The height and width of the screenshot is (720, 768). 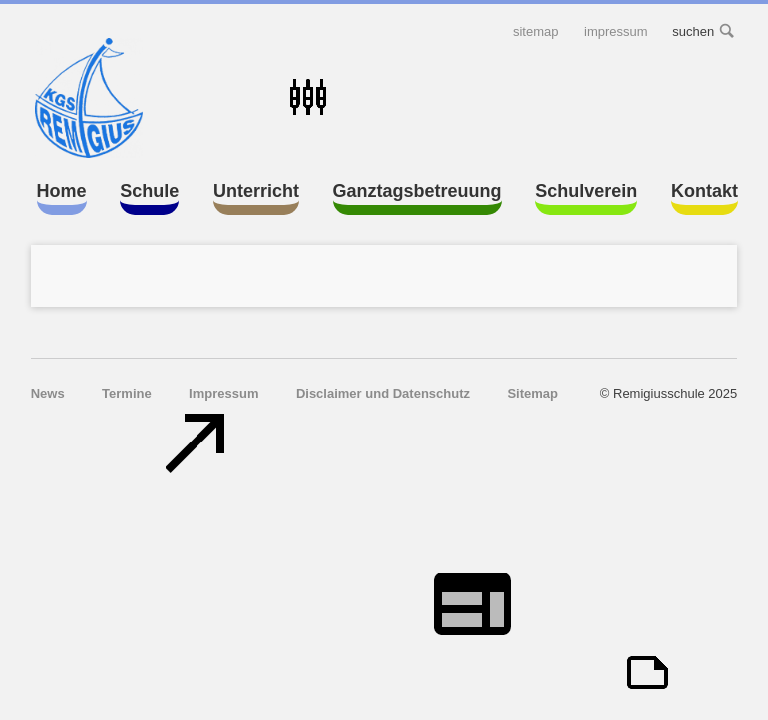 I want to click on create a new note, so click(x=647, y=672).